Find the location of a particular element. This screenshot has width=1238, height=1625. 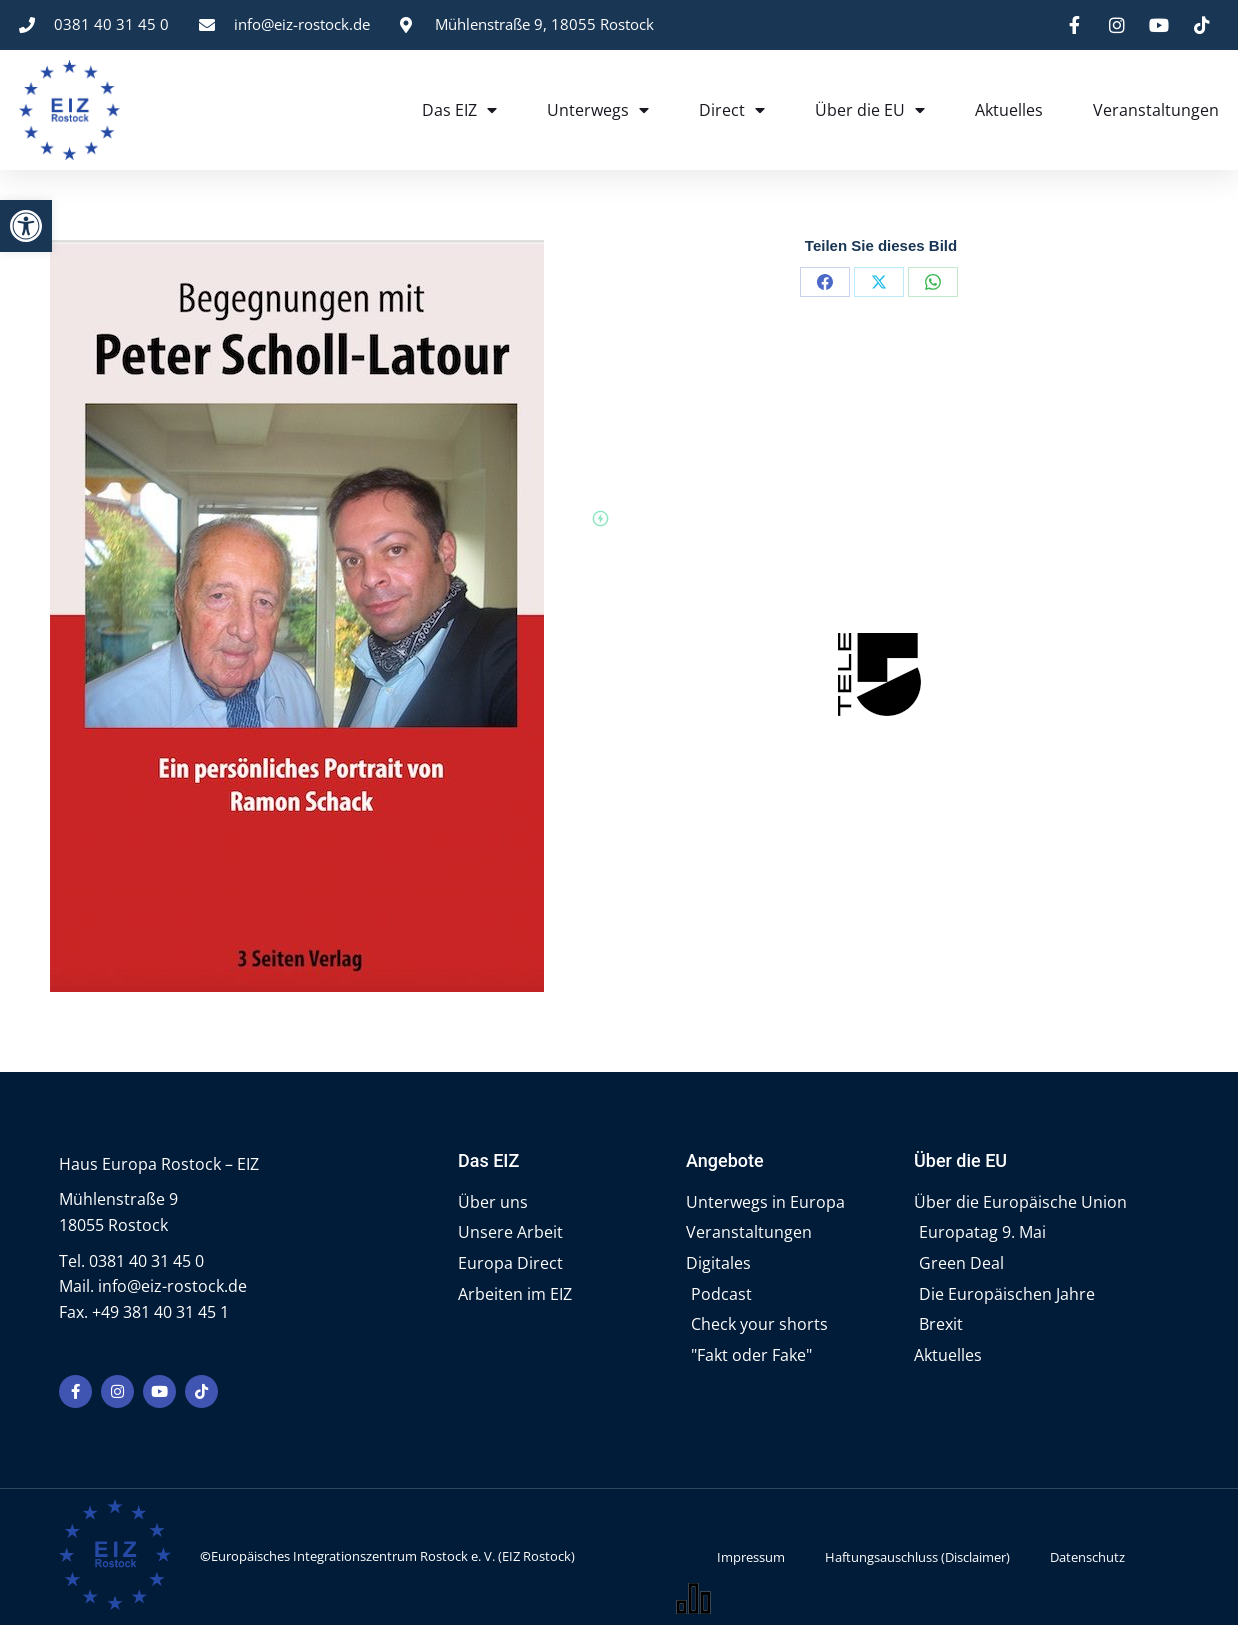

view analytics or statistics is located at coordinates (693, 1598).